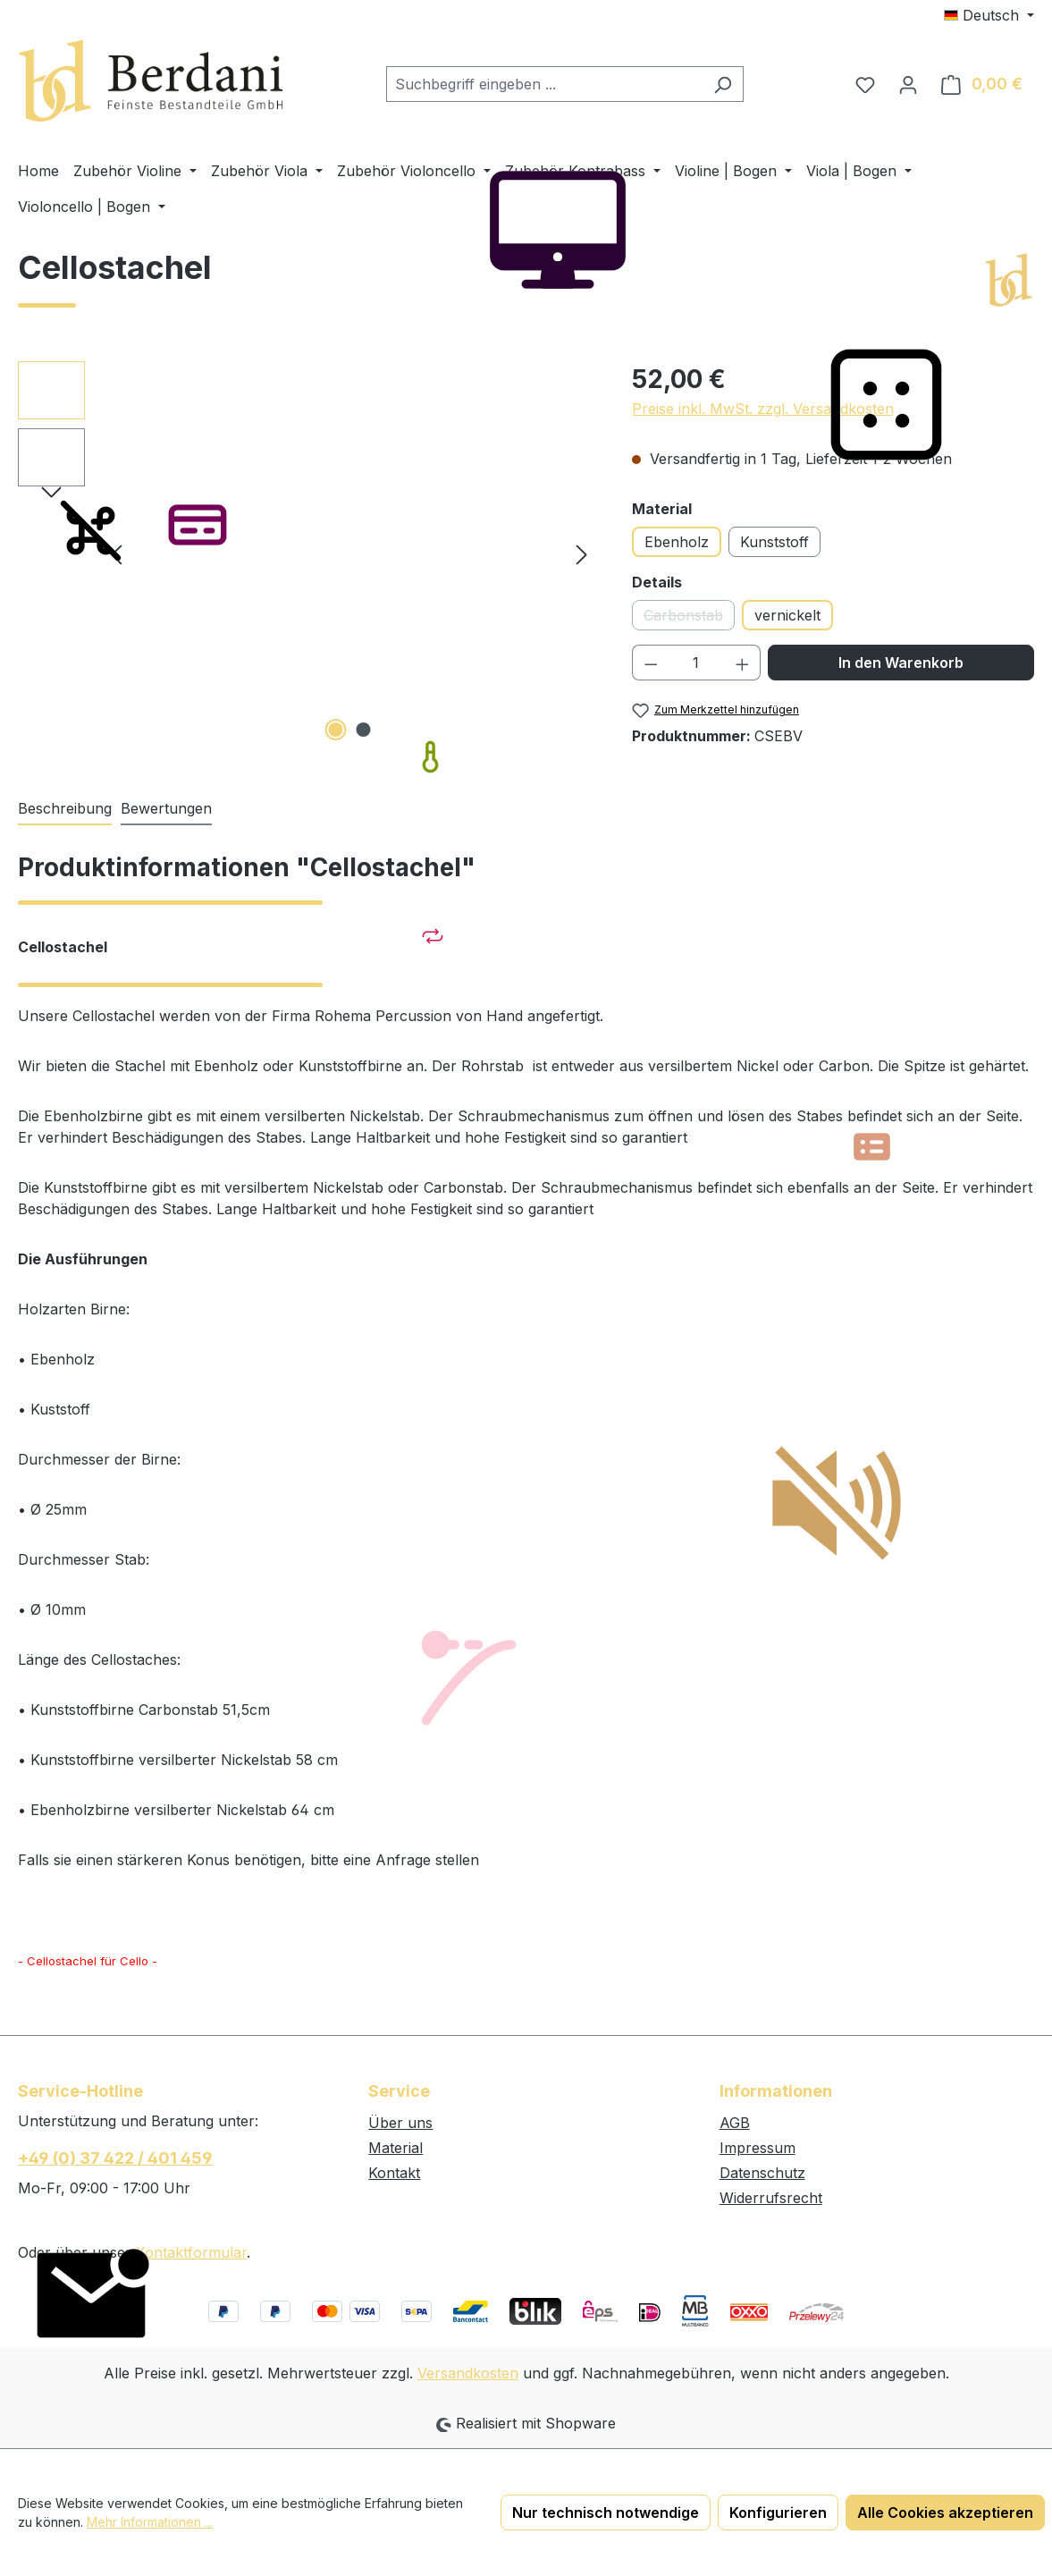 This screenshot has width=1052, height=2576. What do you see at coordinates (558, 230) in the screenshot?
I see `switch to desktop view` at bounding box center [558, 230].